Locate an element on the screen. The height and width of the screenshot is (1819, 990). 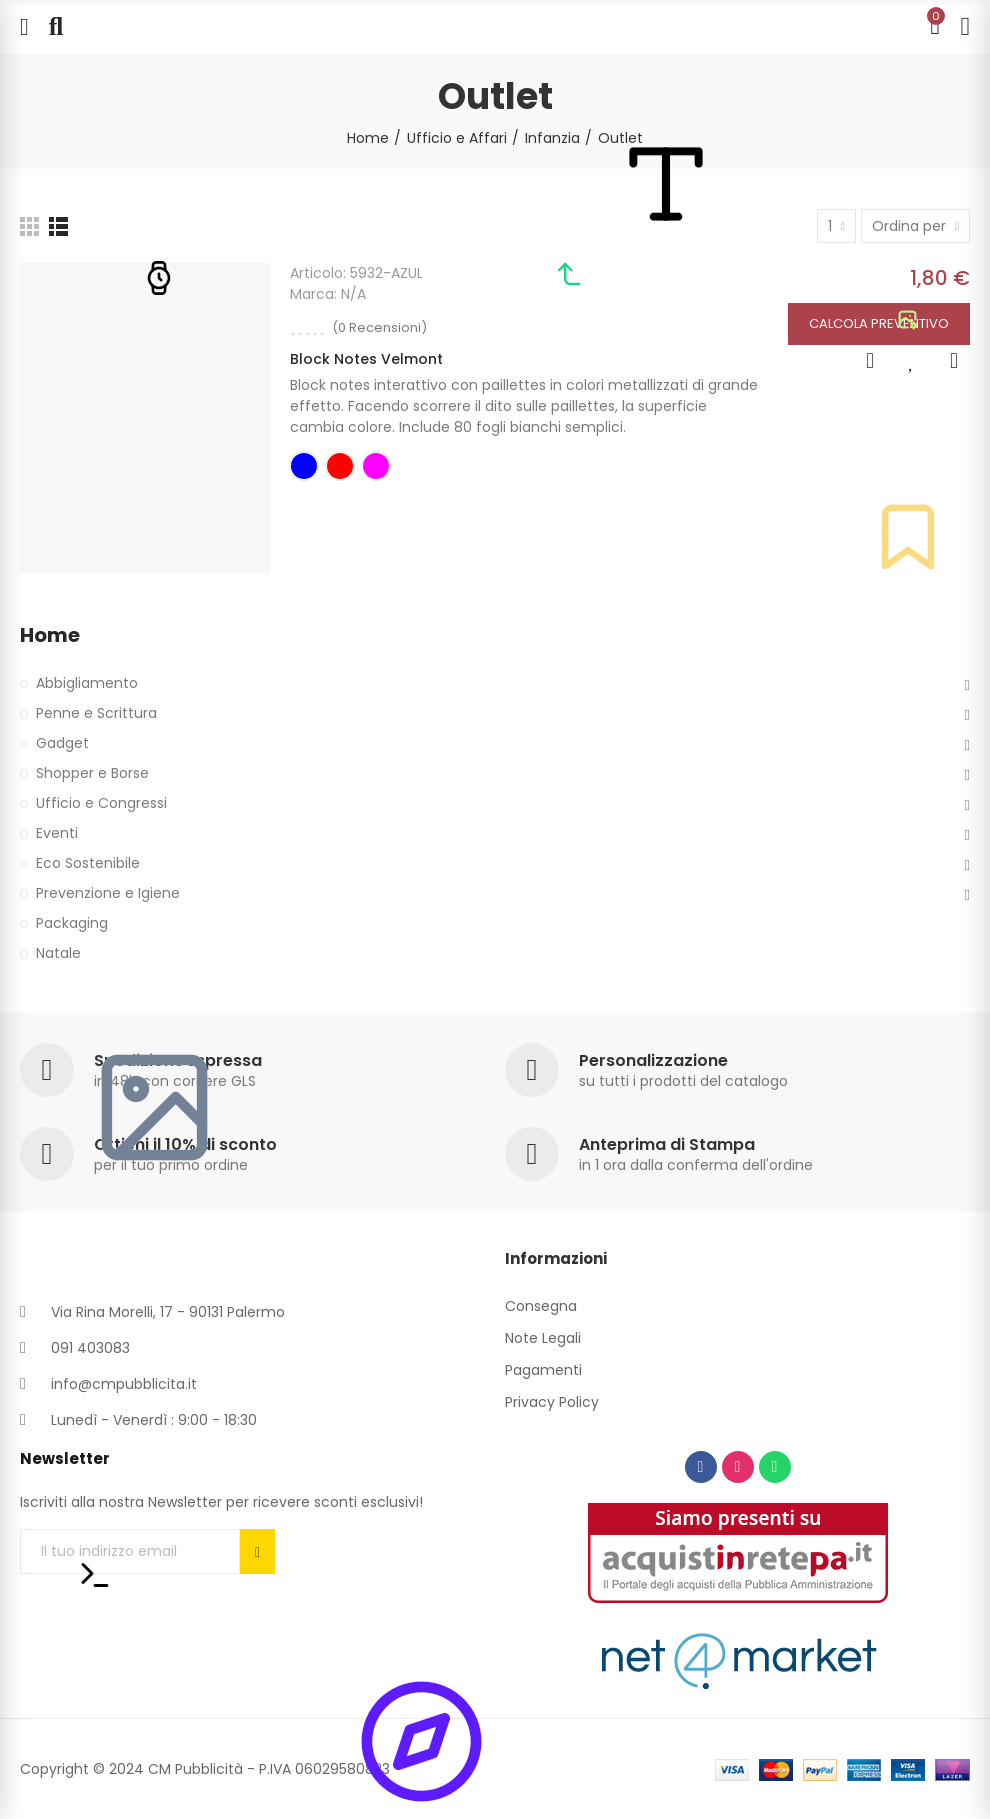
open the command line or terminal is located at coordinates (95, 1575).